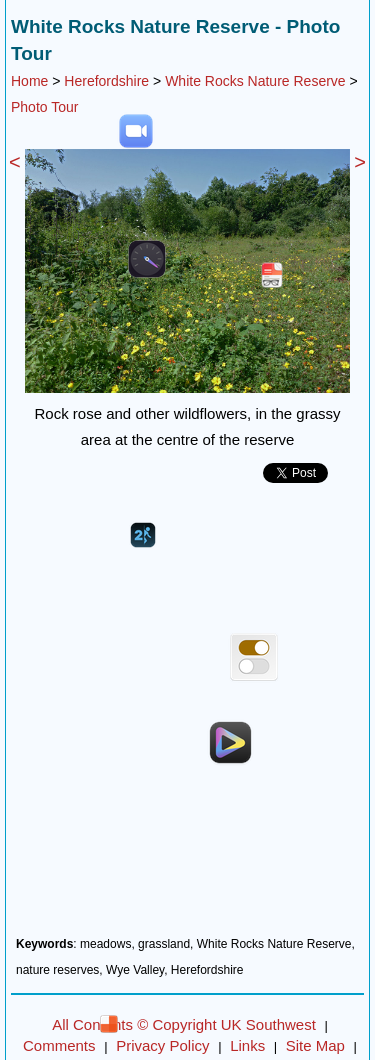 The width and height of the screenshot is (375, 1060). What do you see at coordinates (272, 275) in the screenshot?
I see `open the papers document viewer app` at bounding box center [272, 275].